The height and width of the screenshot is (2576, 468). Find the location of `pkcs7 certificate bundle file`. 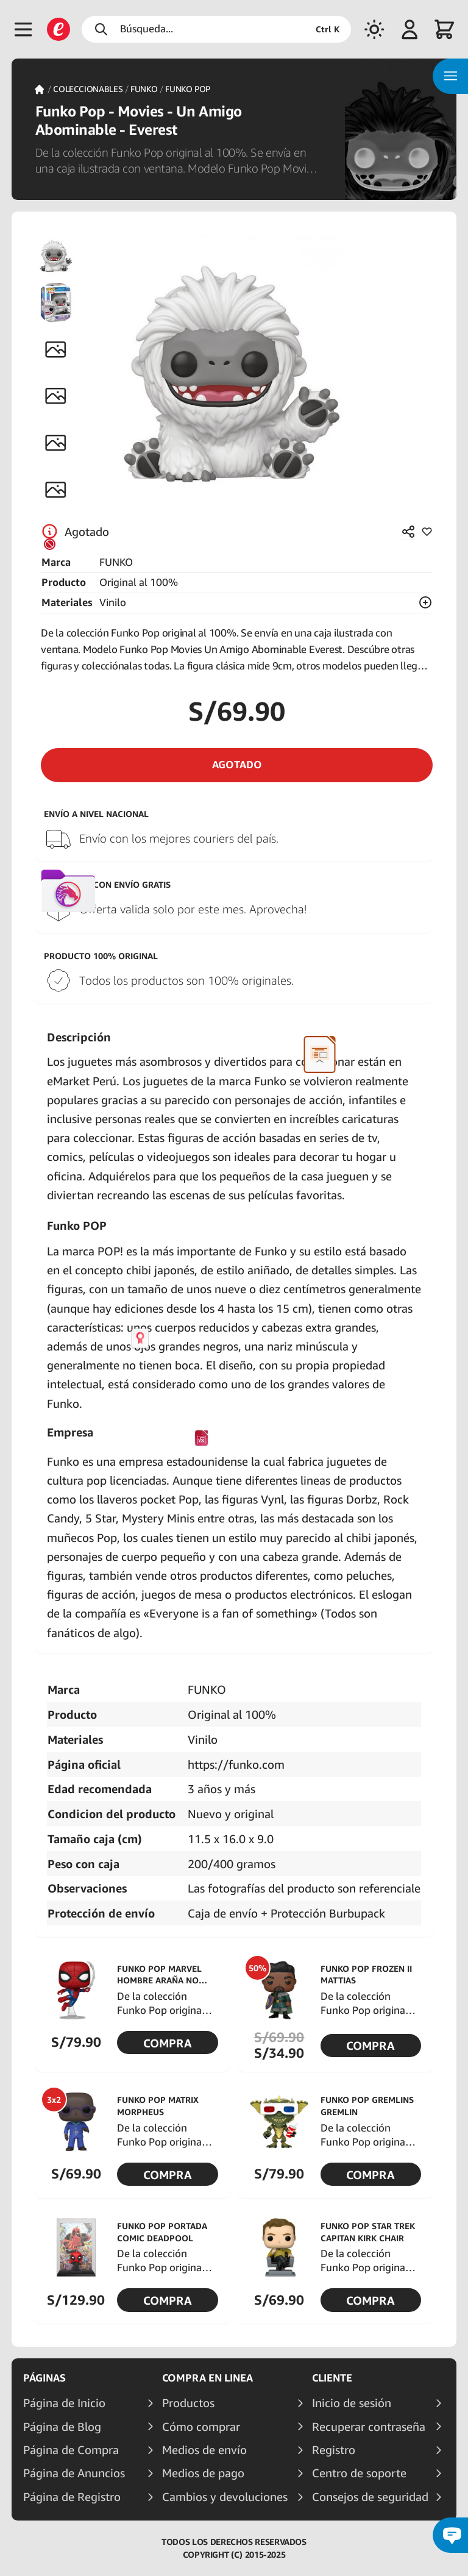

pkcs7 certificate bundle file is located at coordinates (140, 1338).